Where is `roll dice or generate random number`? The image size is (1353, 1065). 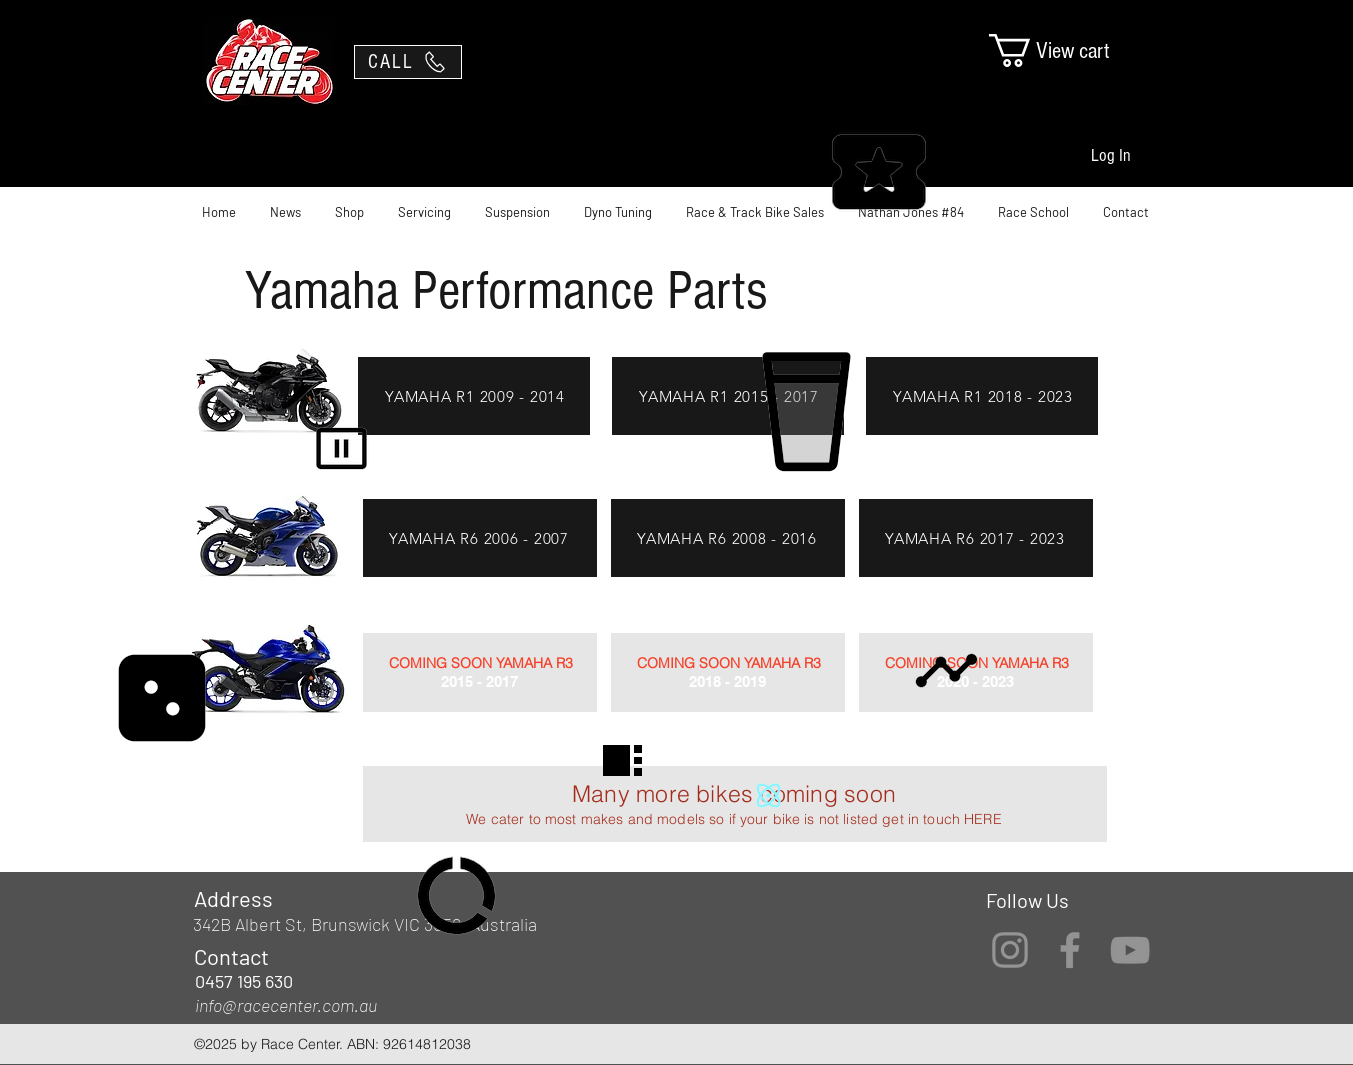 roll dice or generate random number is located at coordinates (162, 698).